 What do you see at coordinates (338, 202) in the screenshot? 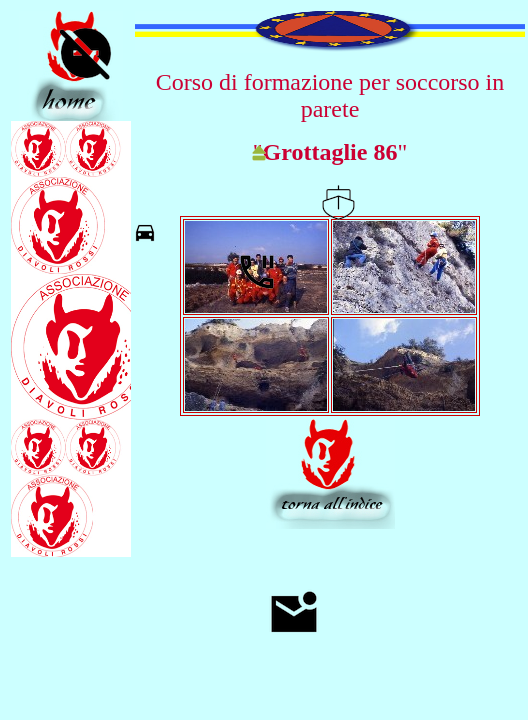
I see `access boat or ferry services` at bounding box center [338, 202].